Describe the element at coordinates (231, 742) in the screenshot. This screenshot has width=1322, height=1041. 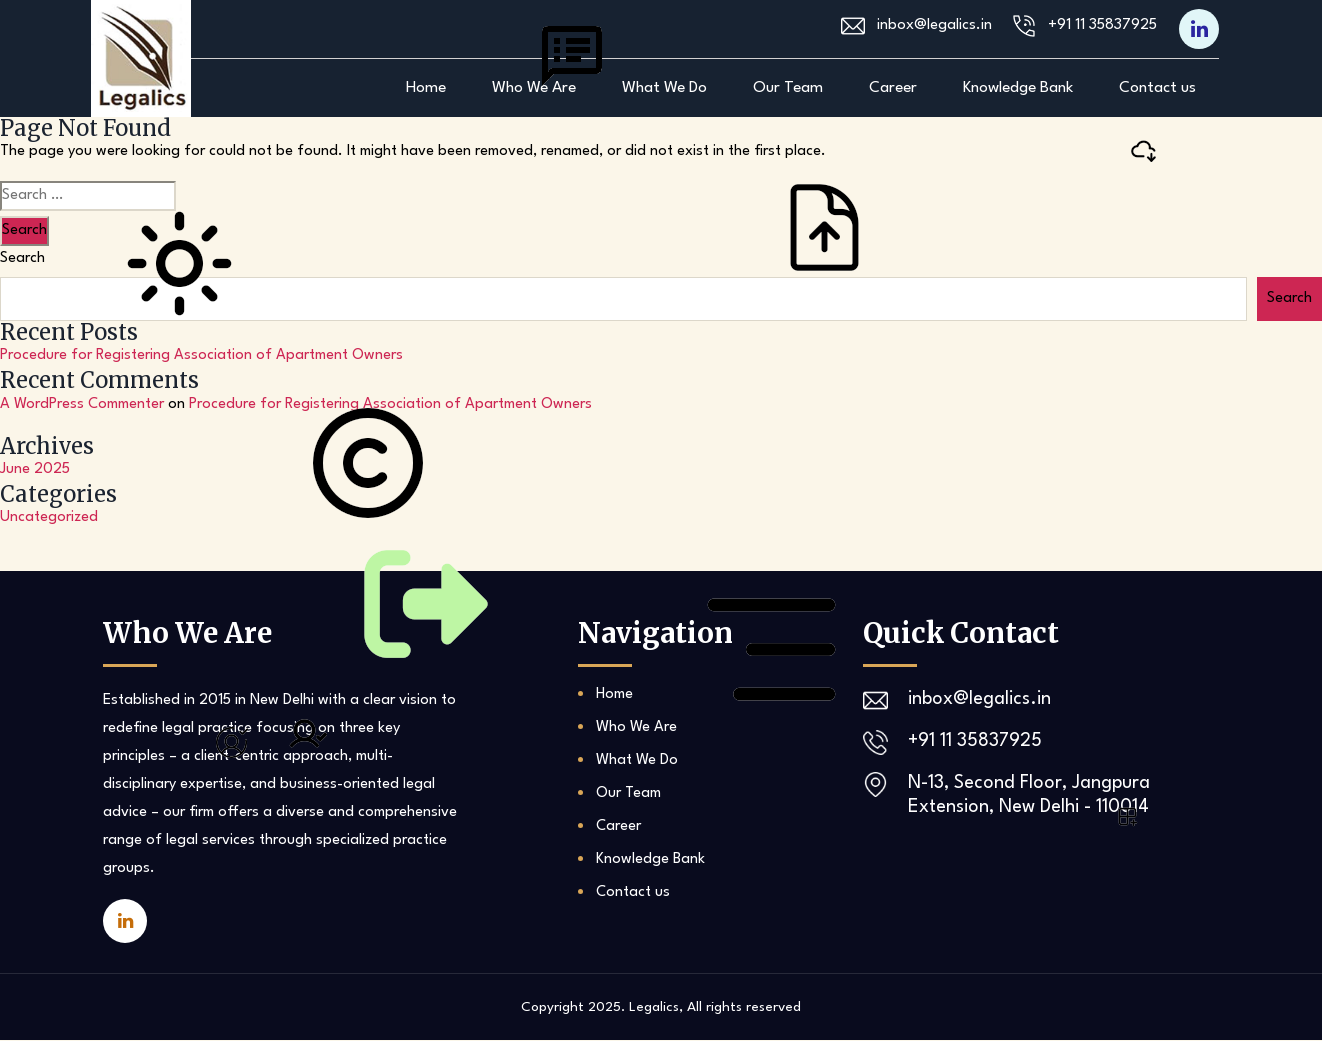
I see `verified user profile` at that location.